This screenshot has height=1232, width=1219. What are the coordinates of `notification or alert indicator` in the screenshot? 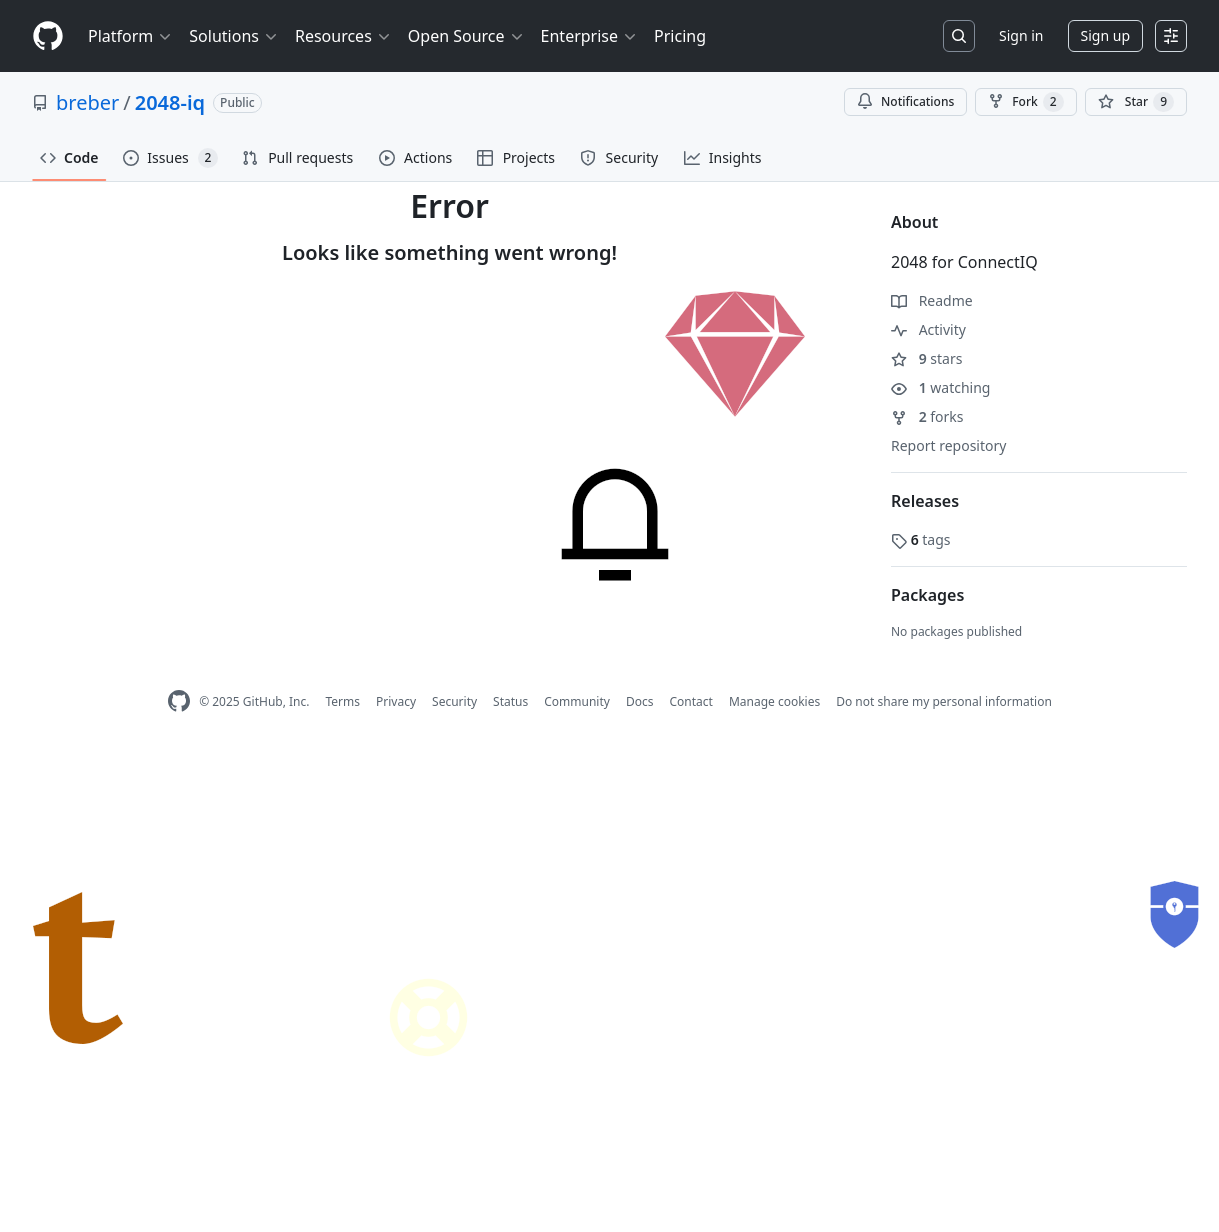 It's located at (615, 522).